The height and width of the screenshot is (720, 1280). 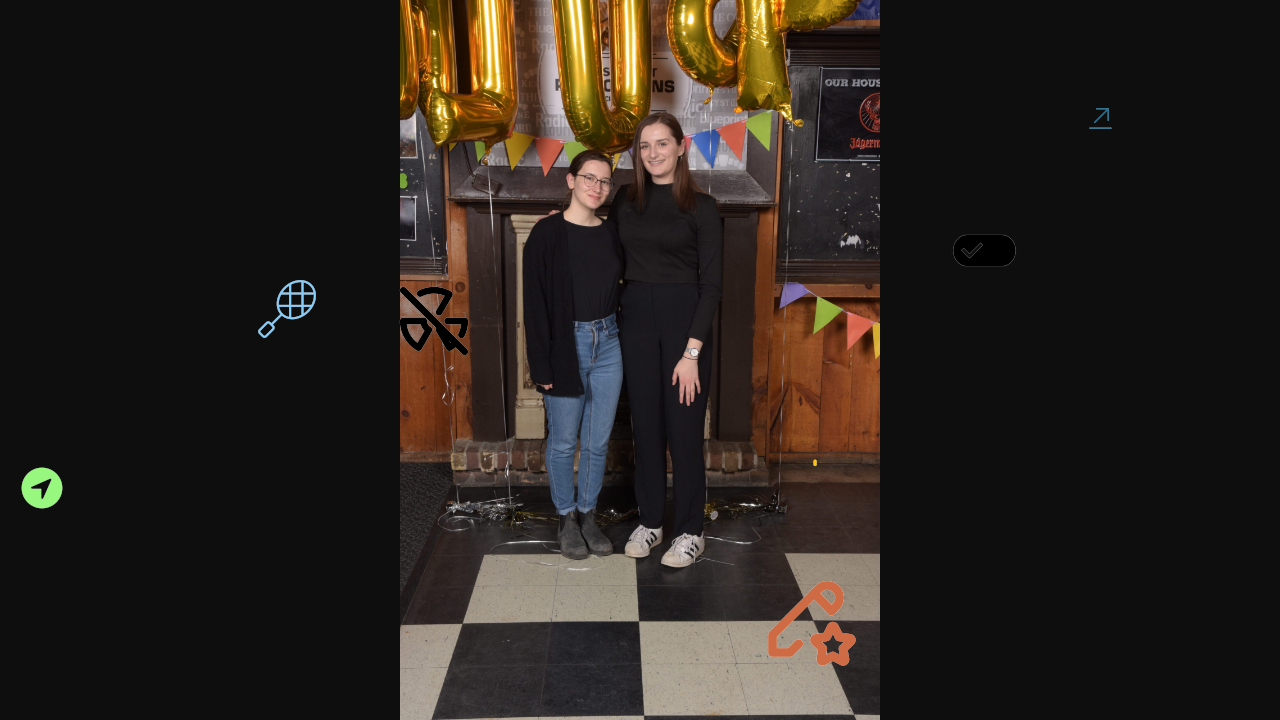 I want to click on disable radiation or hazard alerts, so click(x=434, y=321).